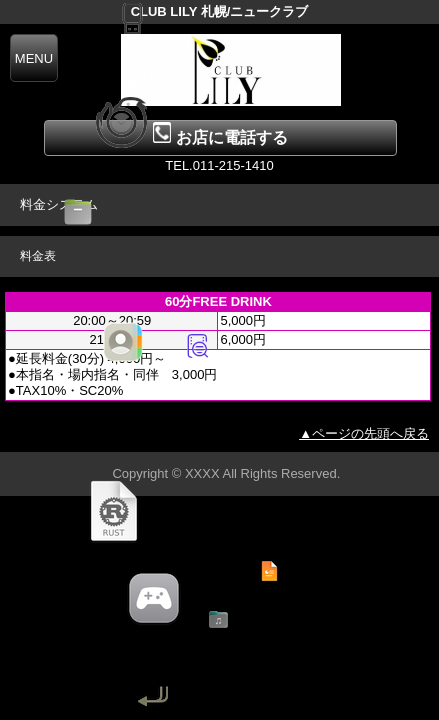 The width and height of the screenshot is (439, 720). What do you see at coordinates (269, 571) in the screenshot?
I see `an opendocument presentation template file` at bounding box center [269, 571].